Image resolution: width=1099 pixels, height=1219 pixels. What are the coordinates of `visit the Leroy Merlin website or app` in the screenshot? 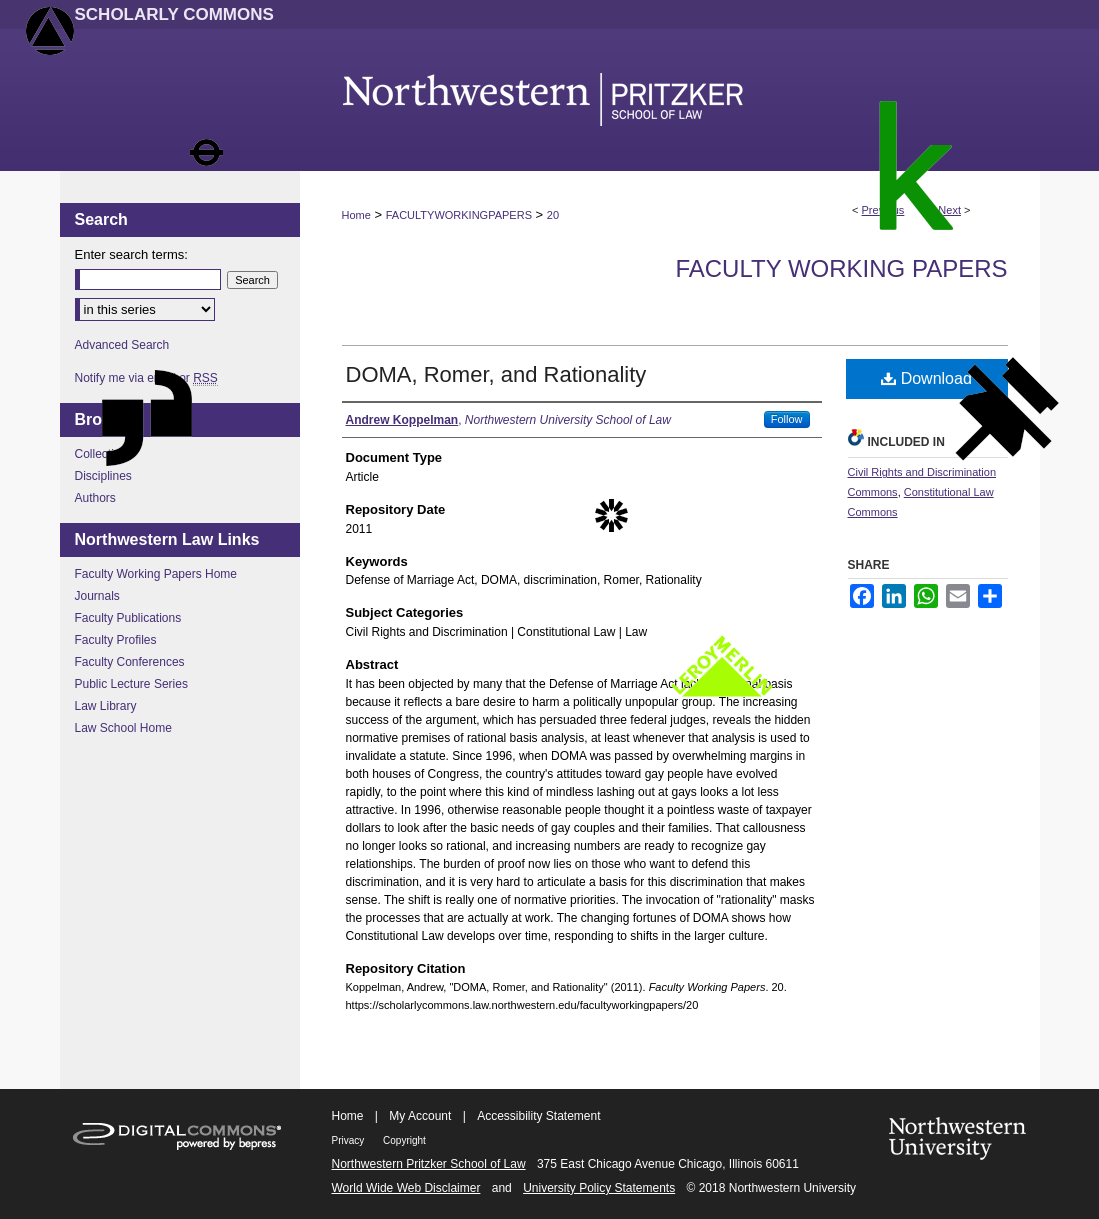 It's located at (722, 666).